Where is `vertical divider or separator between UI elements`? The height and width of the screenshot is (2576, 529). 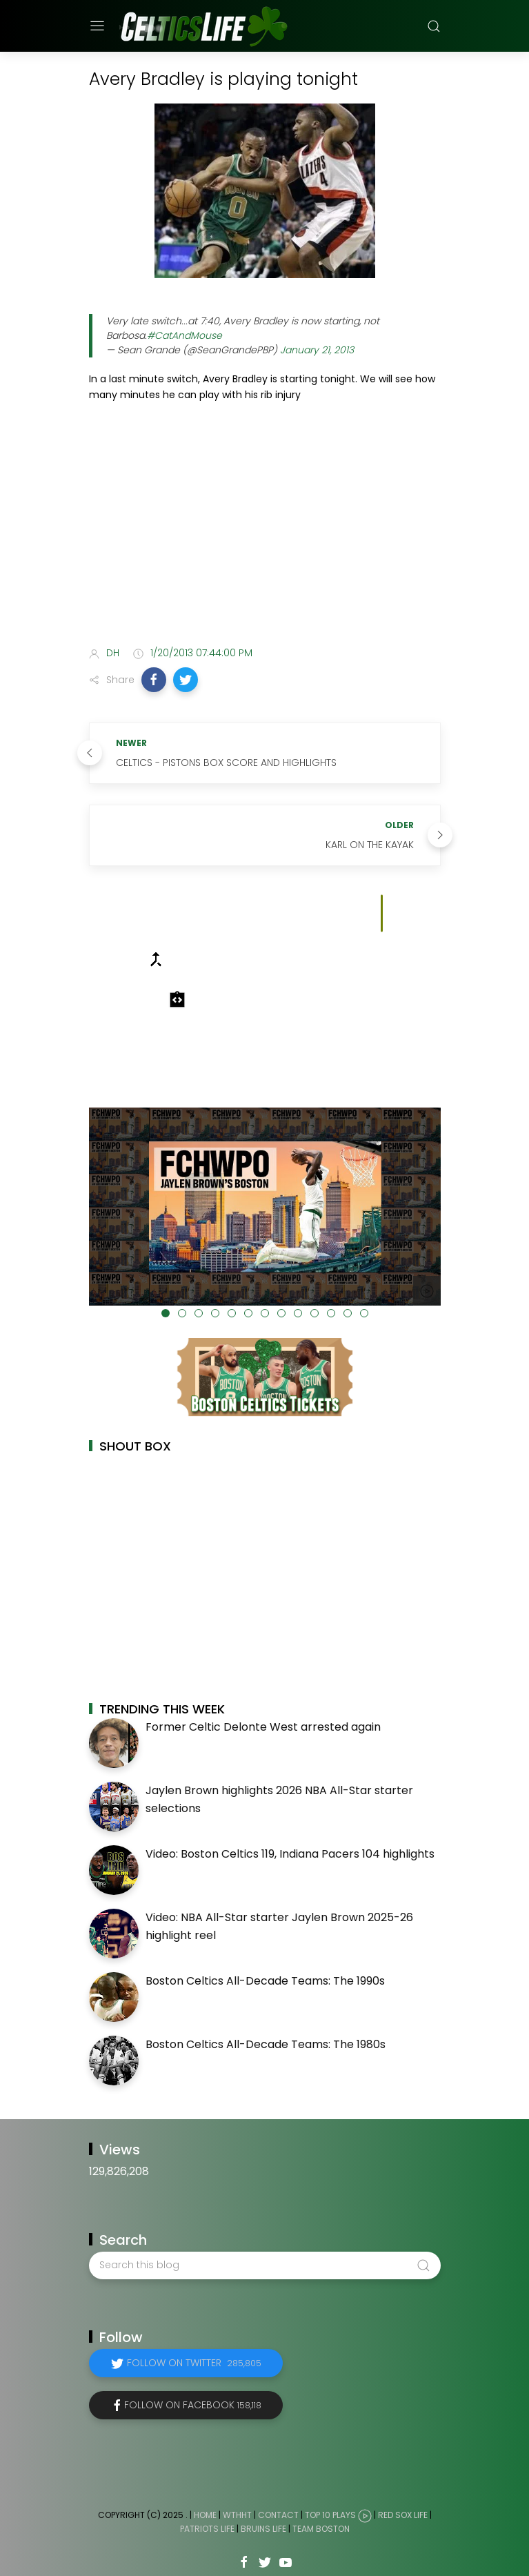
vertical divider or separator between UI elements is located at coordinates (381, 913).